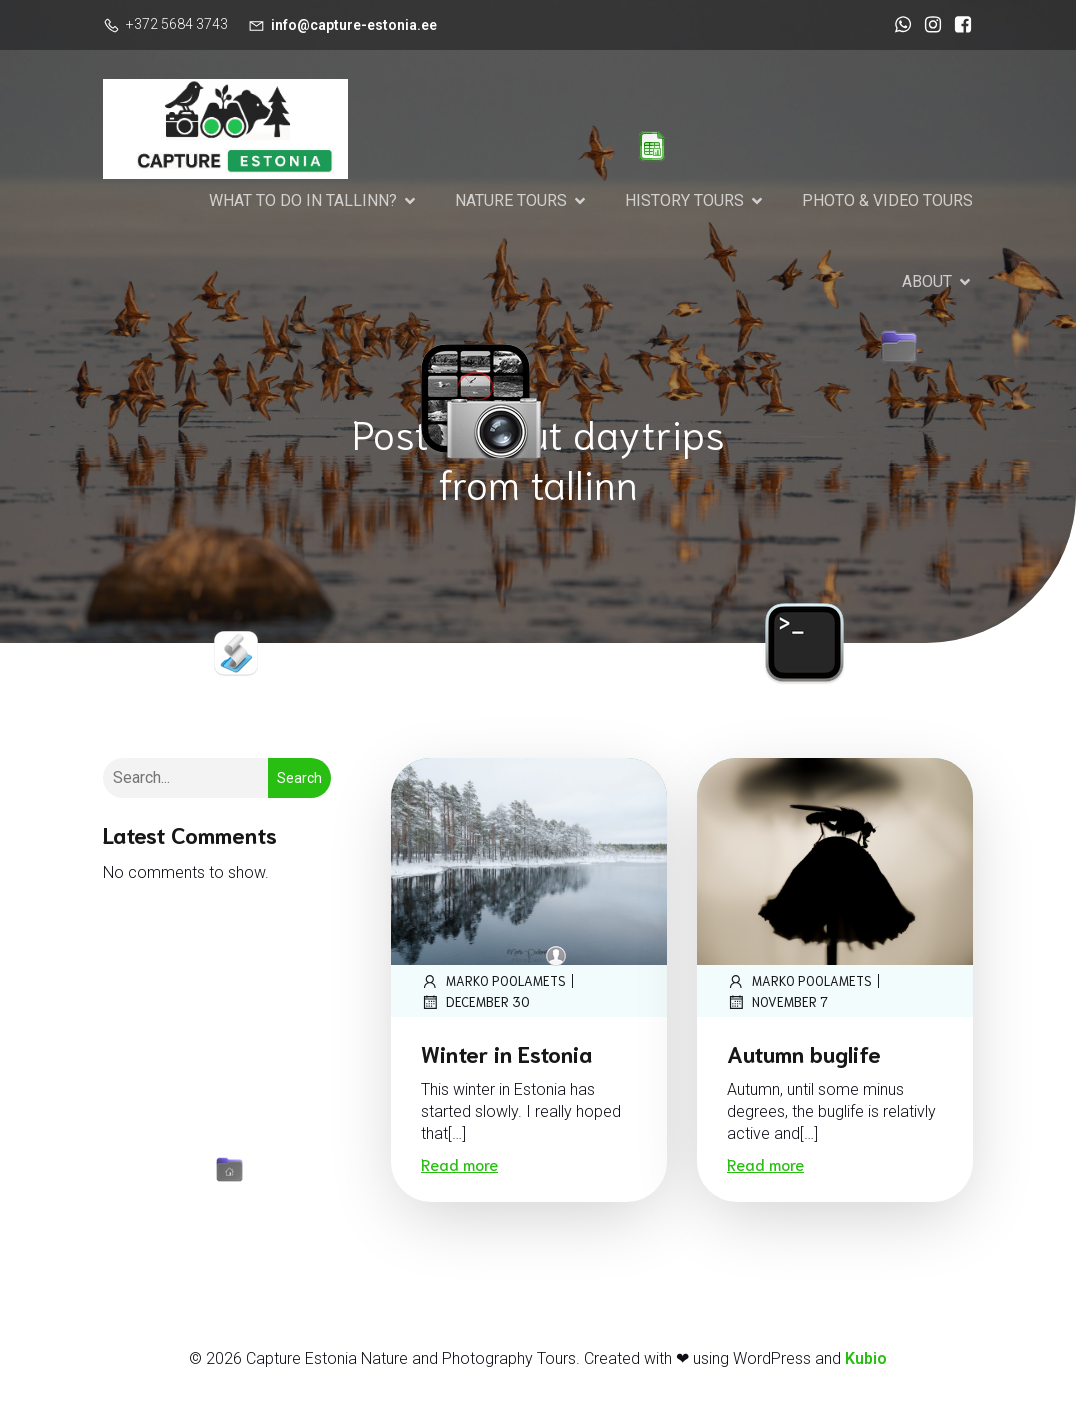 This screenshot has height=1404, width=1076. I want to click on drop files here to add to folder, so click(899, 346).